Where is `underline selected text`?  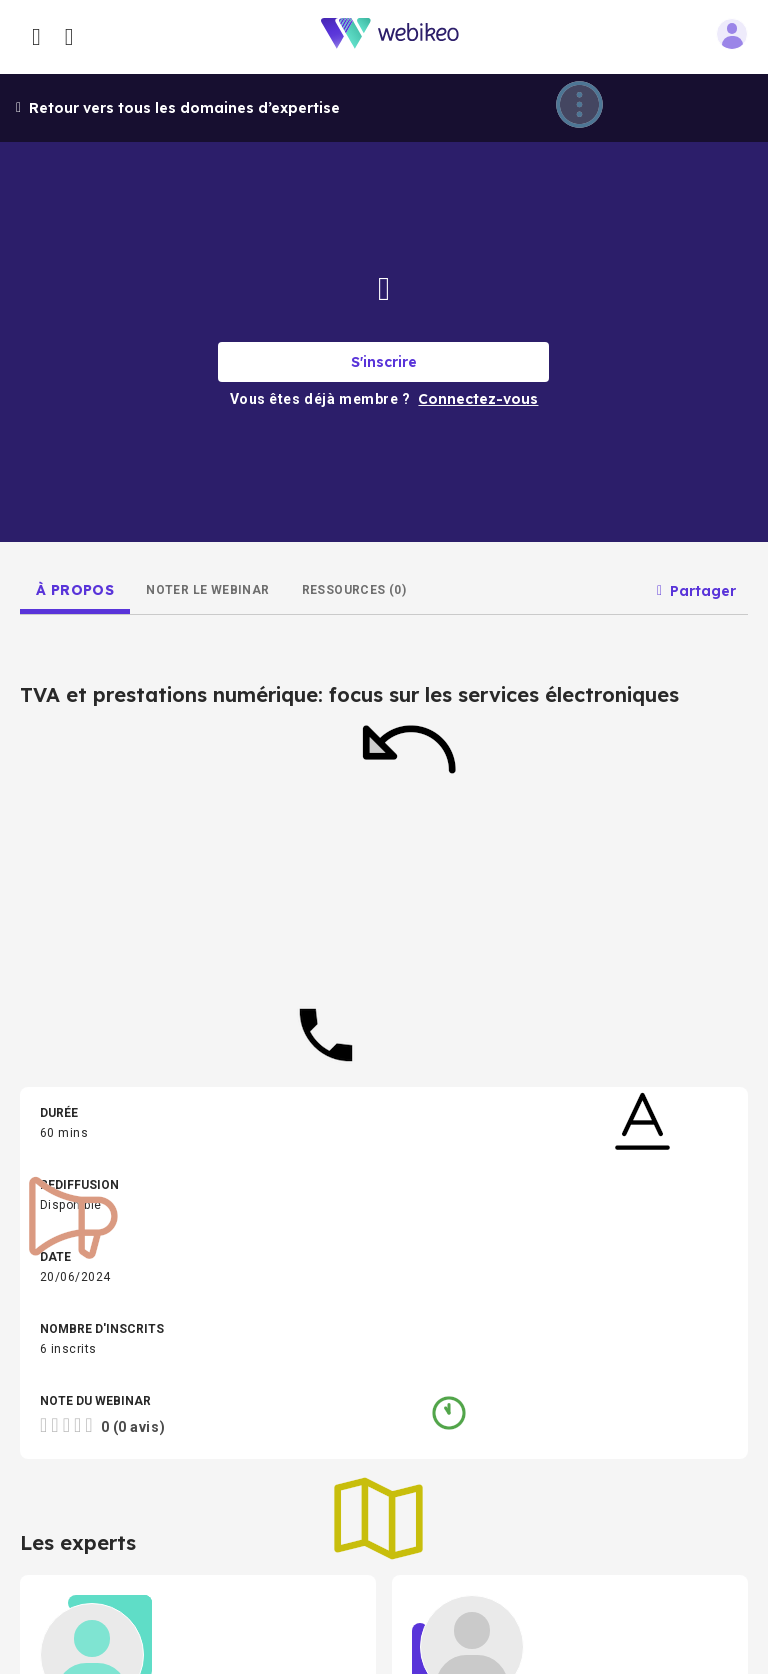
underline selected text is located at coordinates (642, 1122).